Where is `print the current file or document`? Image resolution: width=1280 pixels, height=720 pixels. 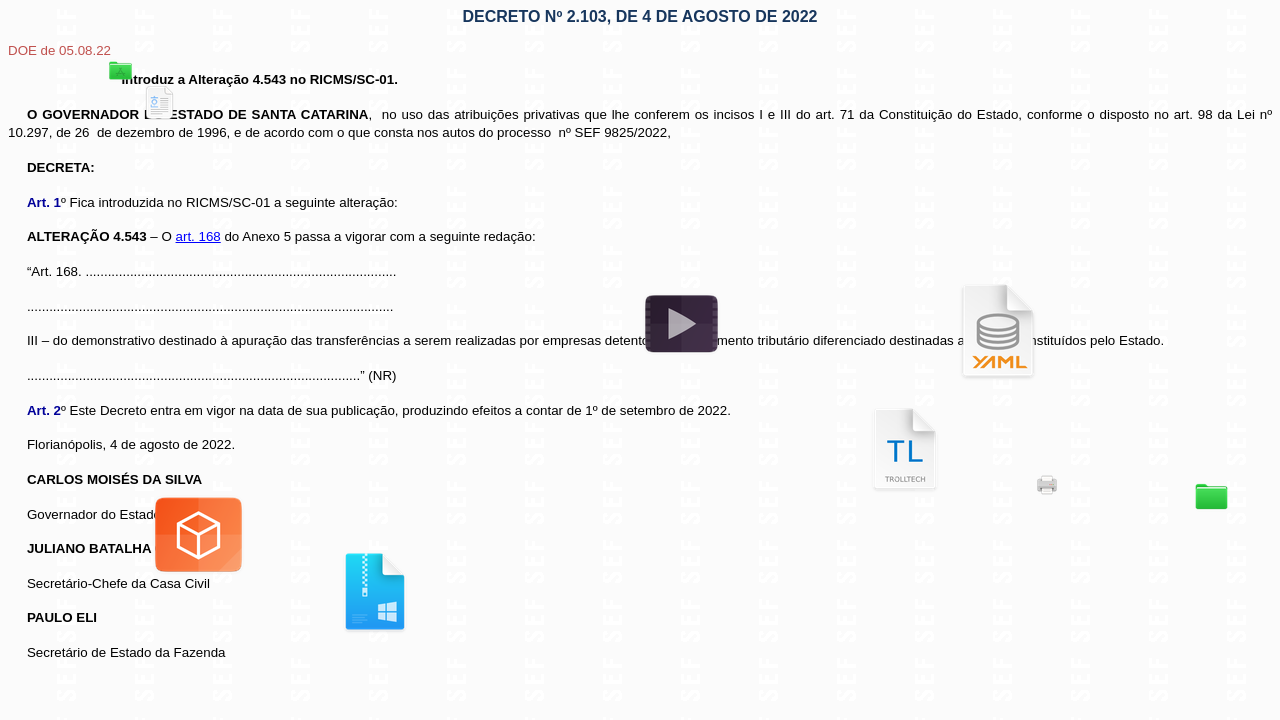 print the current file or document is located at coordinates (1047, 485).